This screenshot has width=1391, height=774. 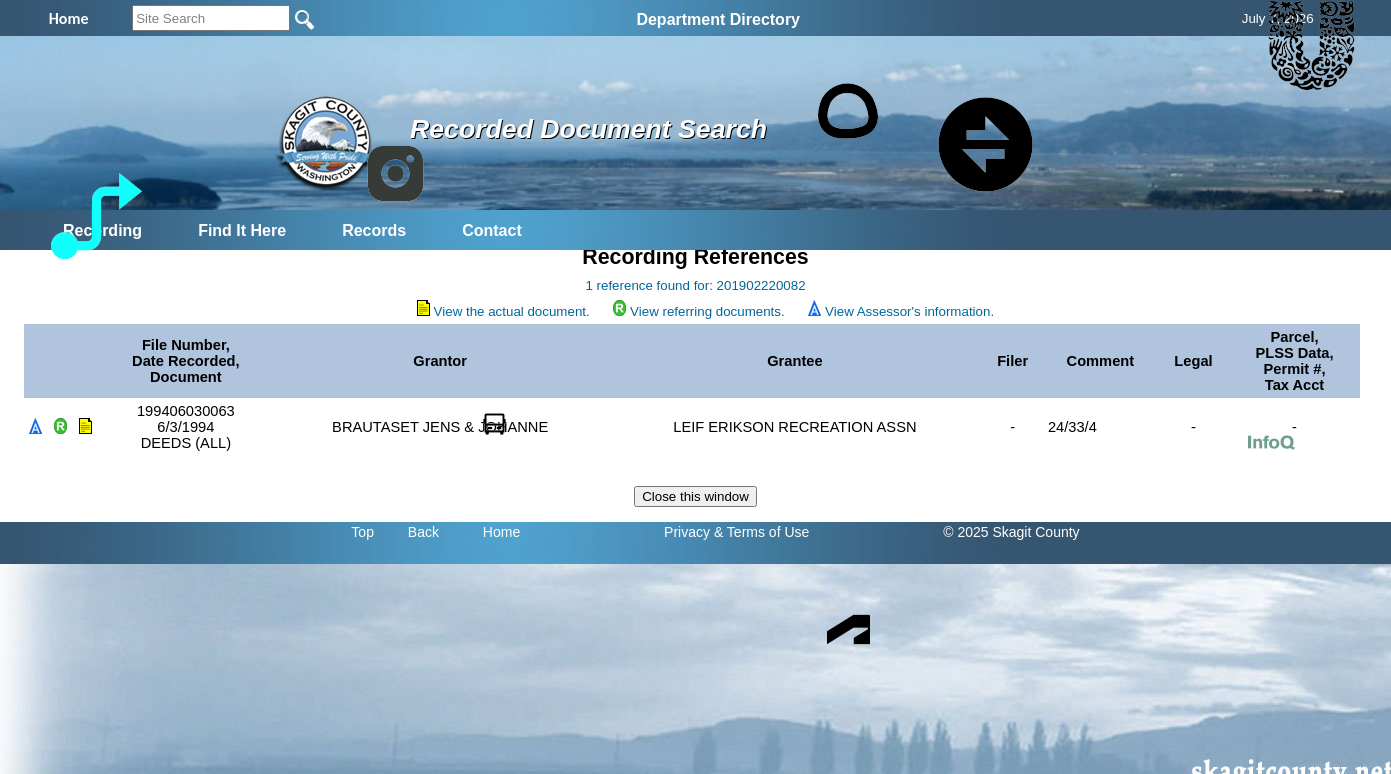 What do you see at coordinates (96, 218) in the screenshot?
I see `get directions to a destination` at bounding box center [96, 218].